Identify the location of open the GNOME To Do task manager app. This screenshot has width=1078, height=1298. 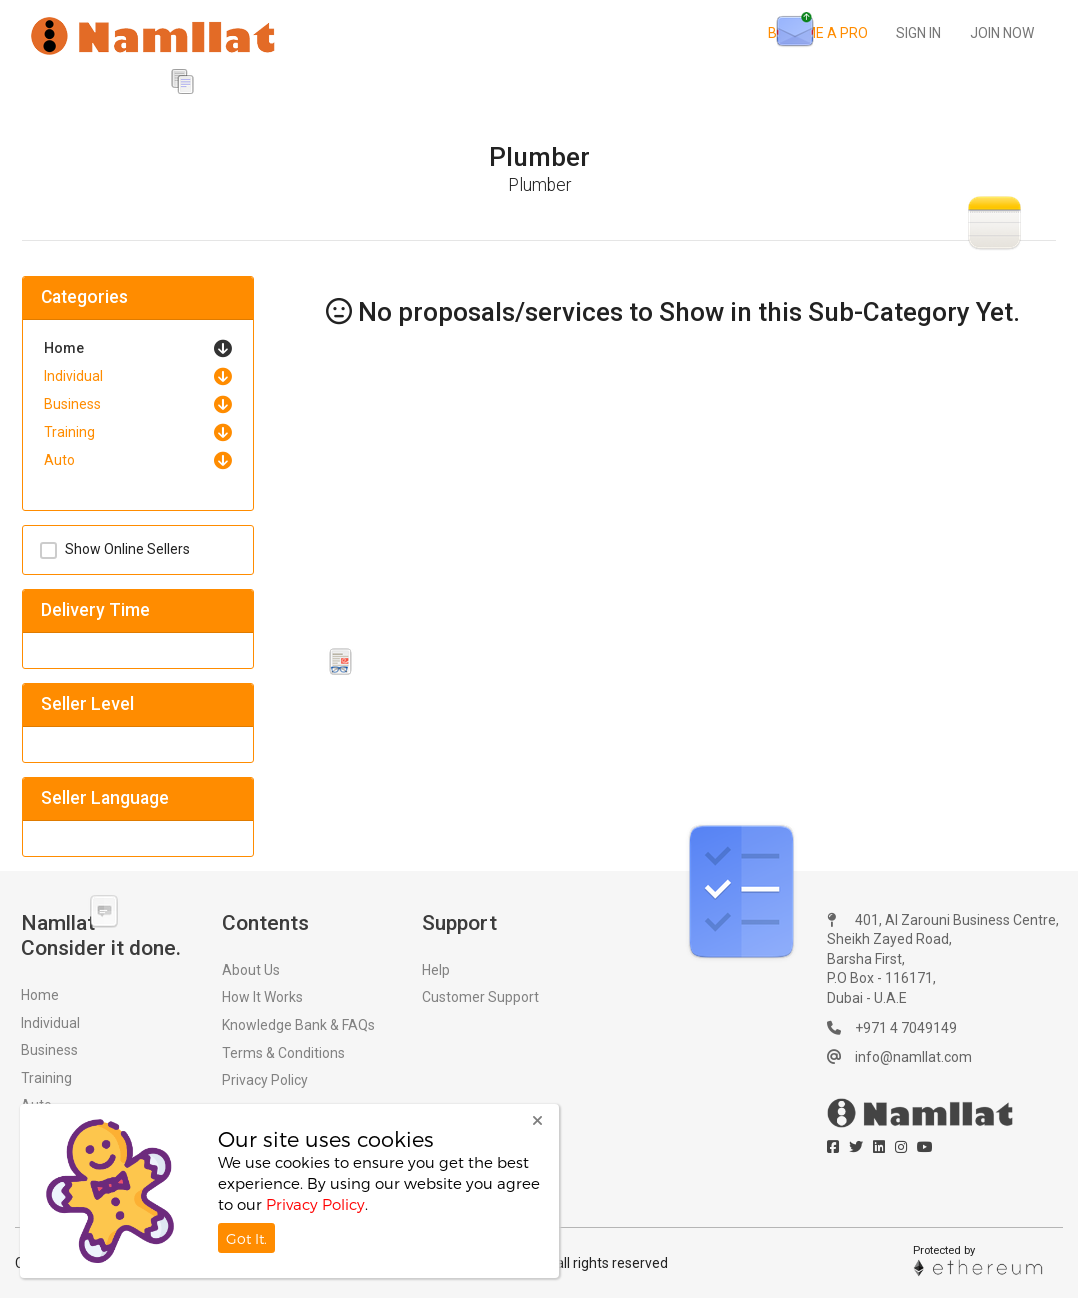
(741, 891).